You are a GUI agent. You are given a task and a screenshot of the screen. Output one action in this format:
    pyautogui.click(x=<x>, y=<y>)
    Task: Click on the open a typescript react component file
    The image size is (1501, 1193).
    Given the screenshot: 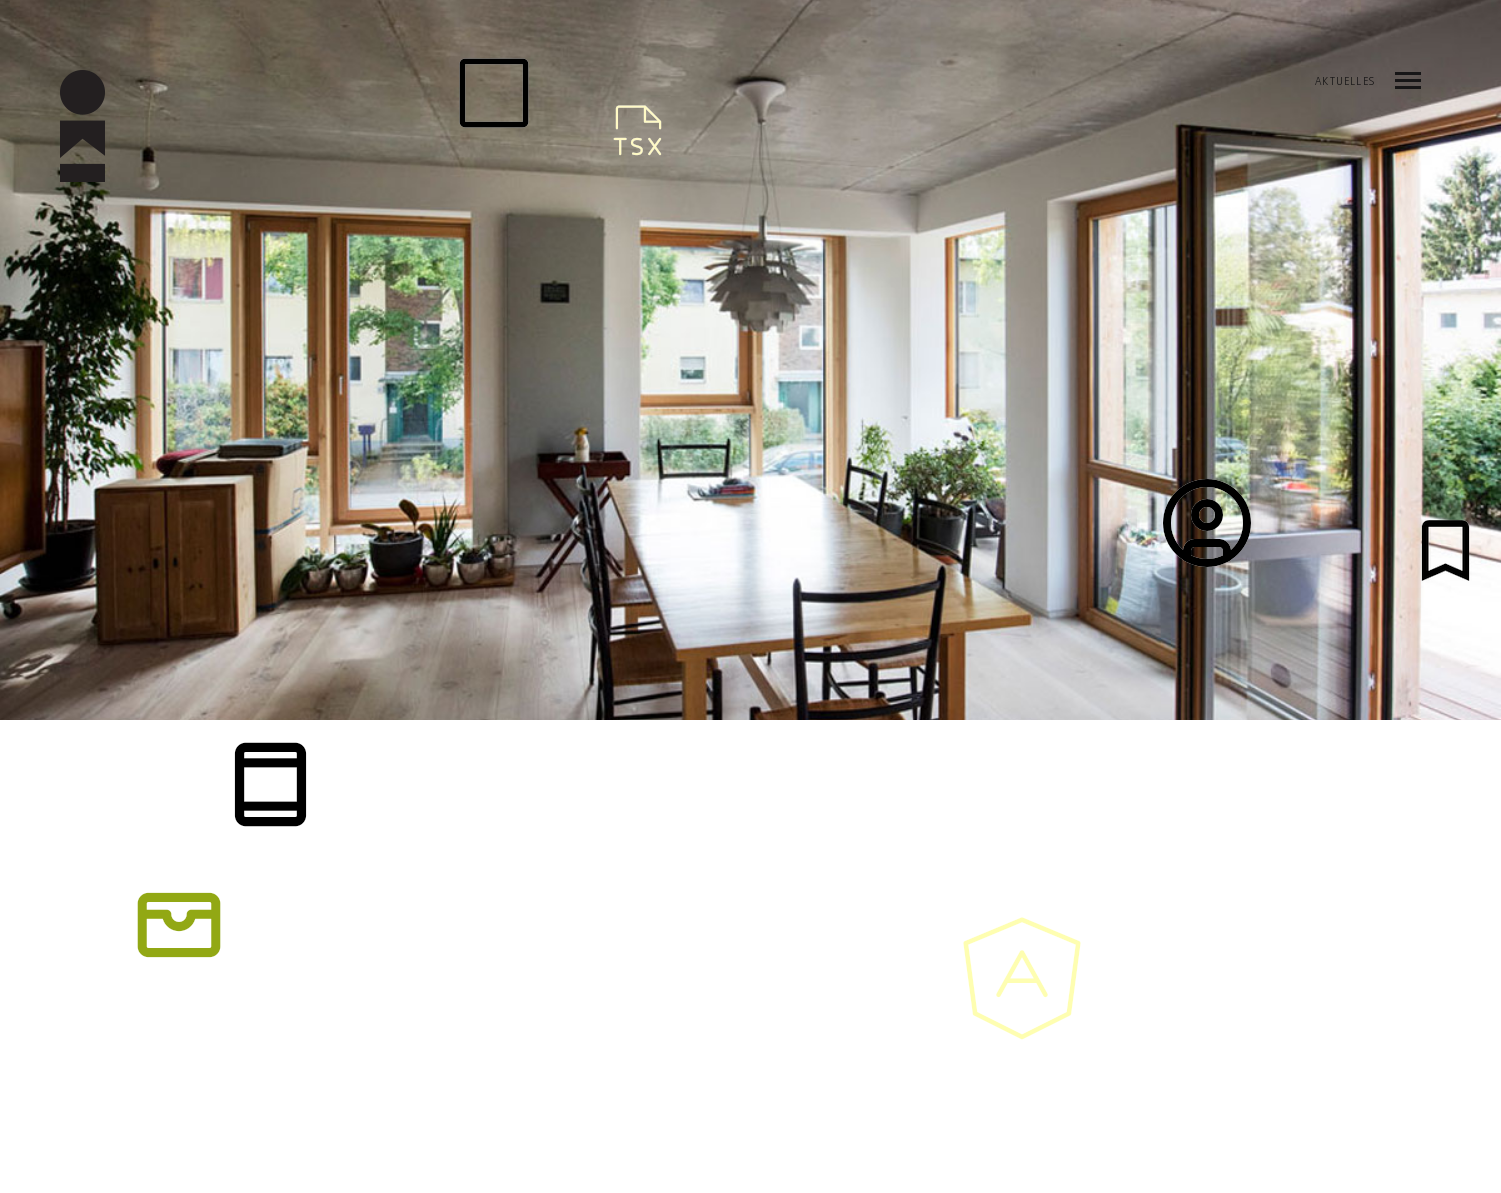 What is the action you would take?
    pyautogui.click(x=638, y=132)
    